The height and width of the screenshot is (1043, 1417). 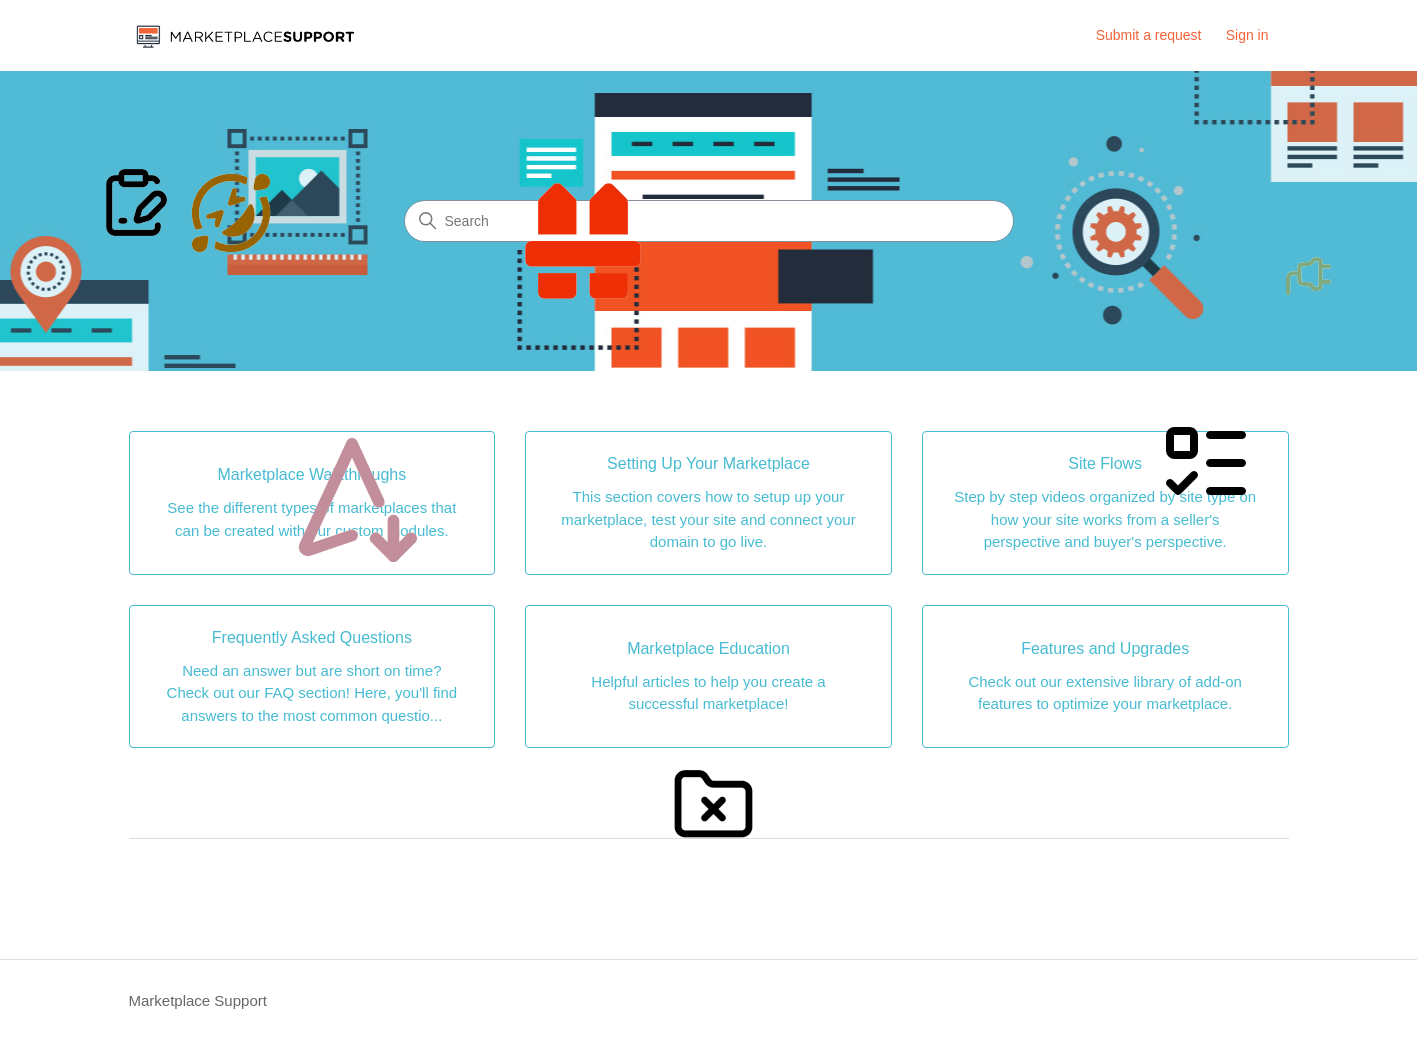 What do you see at coordinates (1206, 463) in the screenshot?
I see `view your to-do list` at bounding box center [1206, 463].